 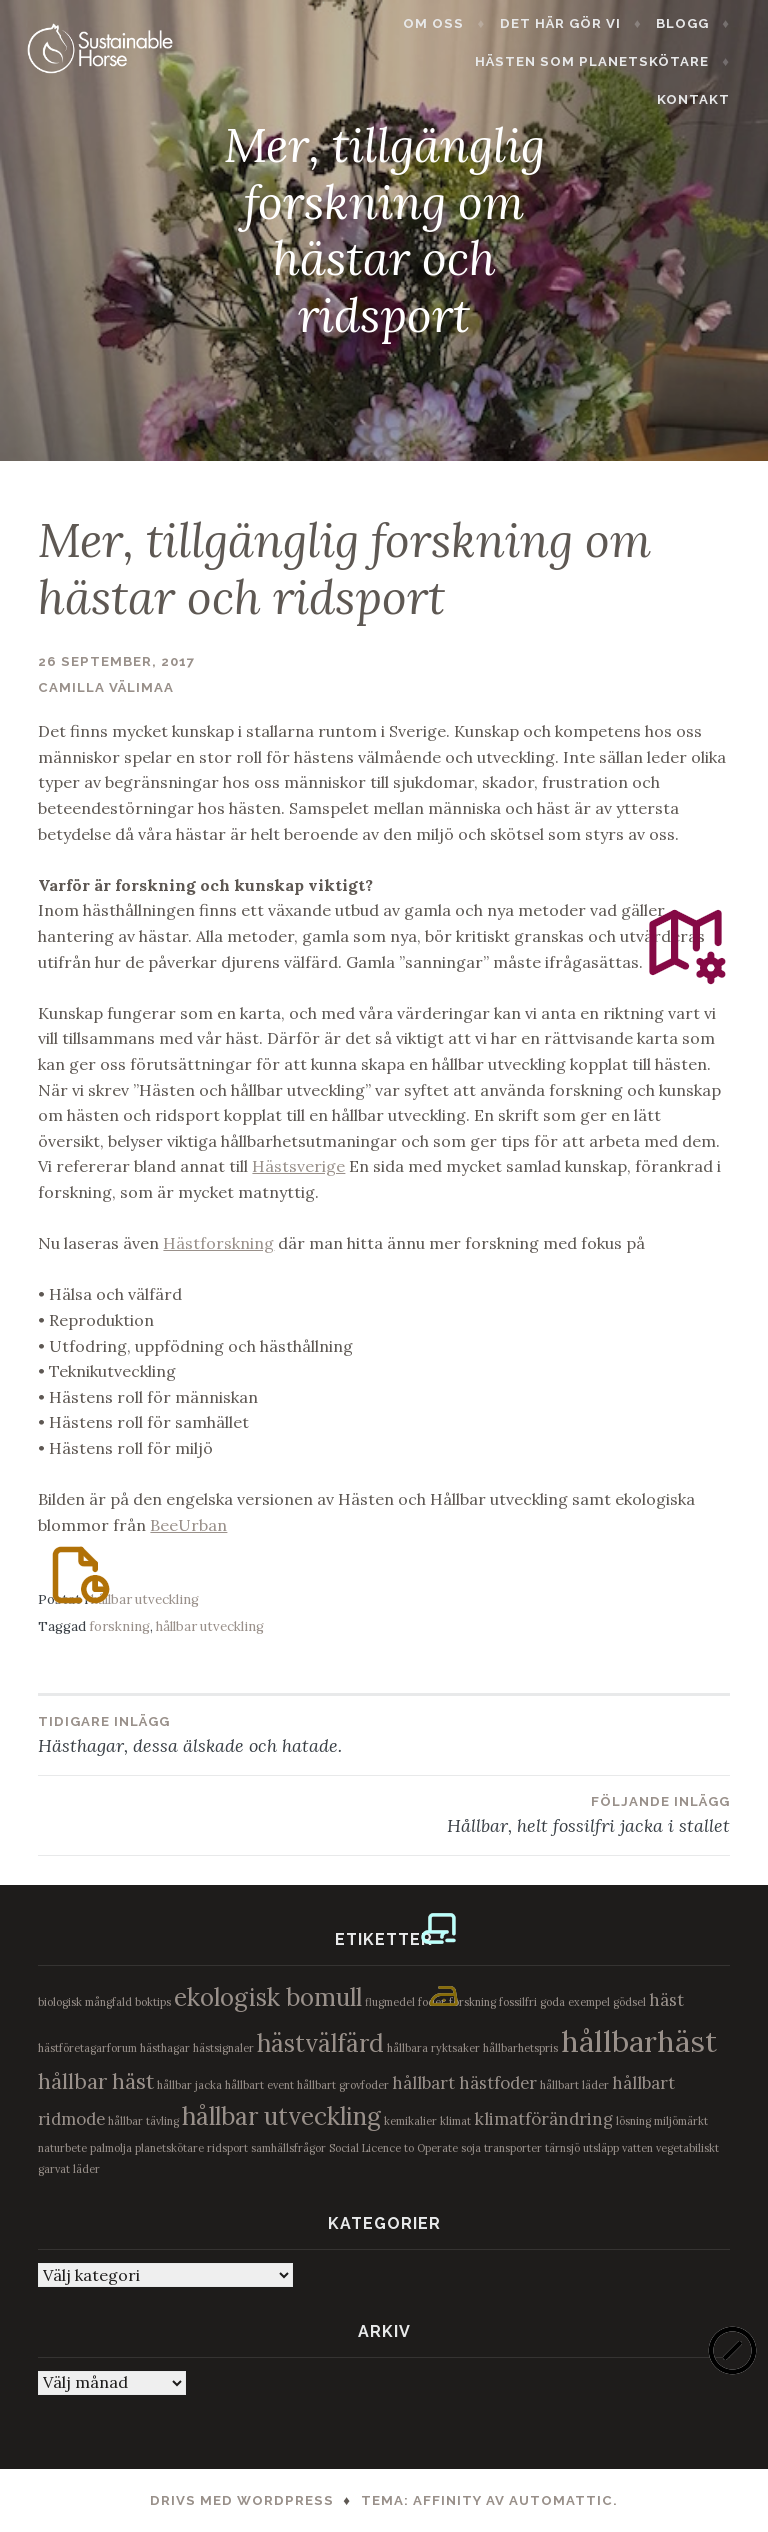 What do you see at coordinates (438, 1928) in the screenshot?
I see `remove a script or code file` at bounding box center [438, 1928].